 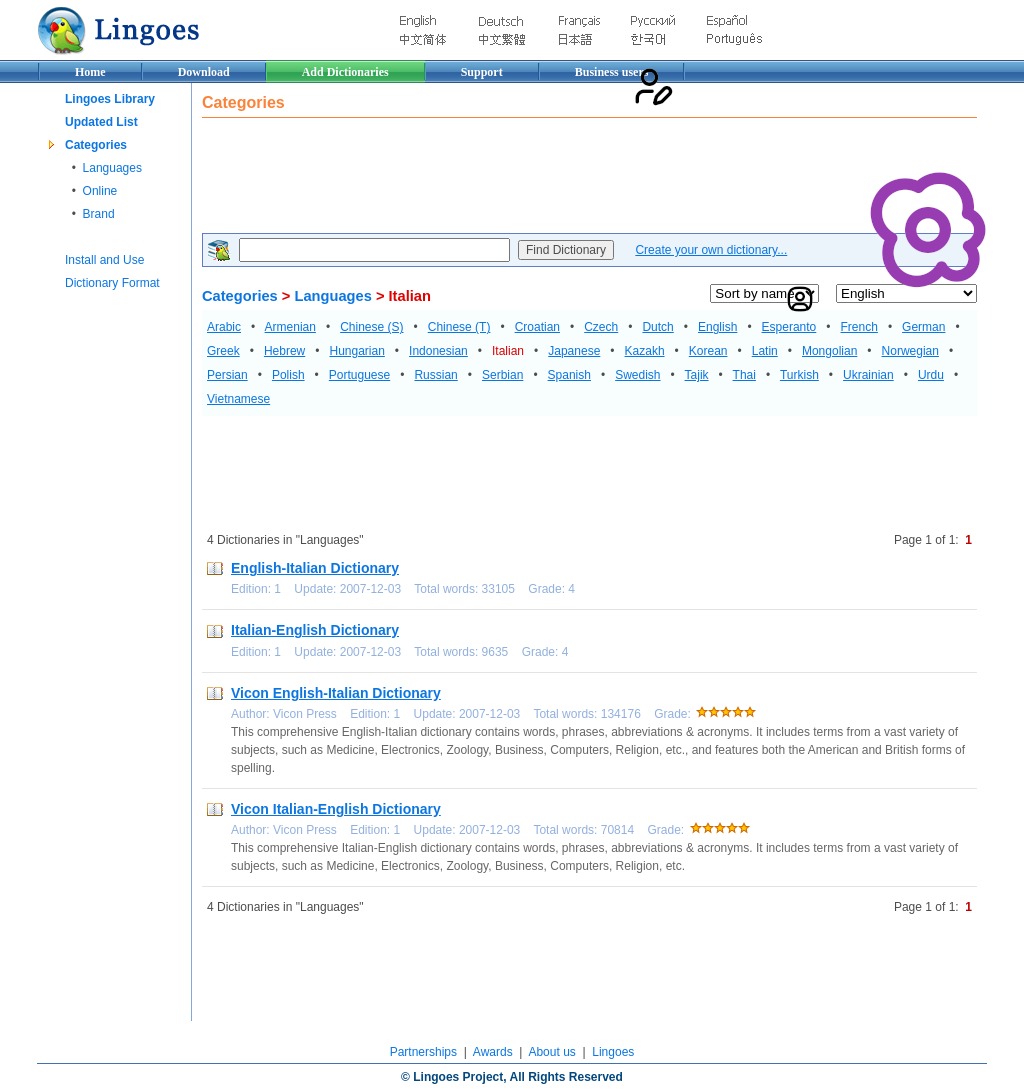 I want to click on view user profile, so click(x=800, y=299).